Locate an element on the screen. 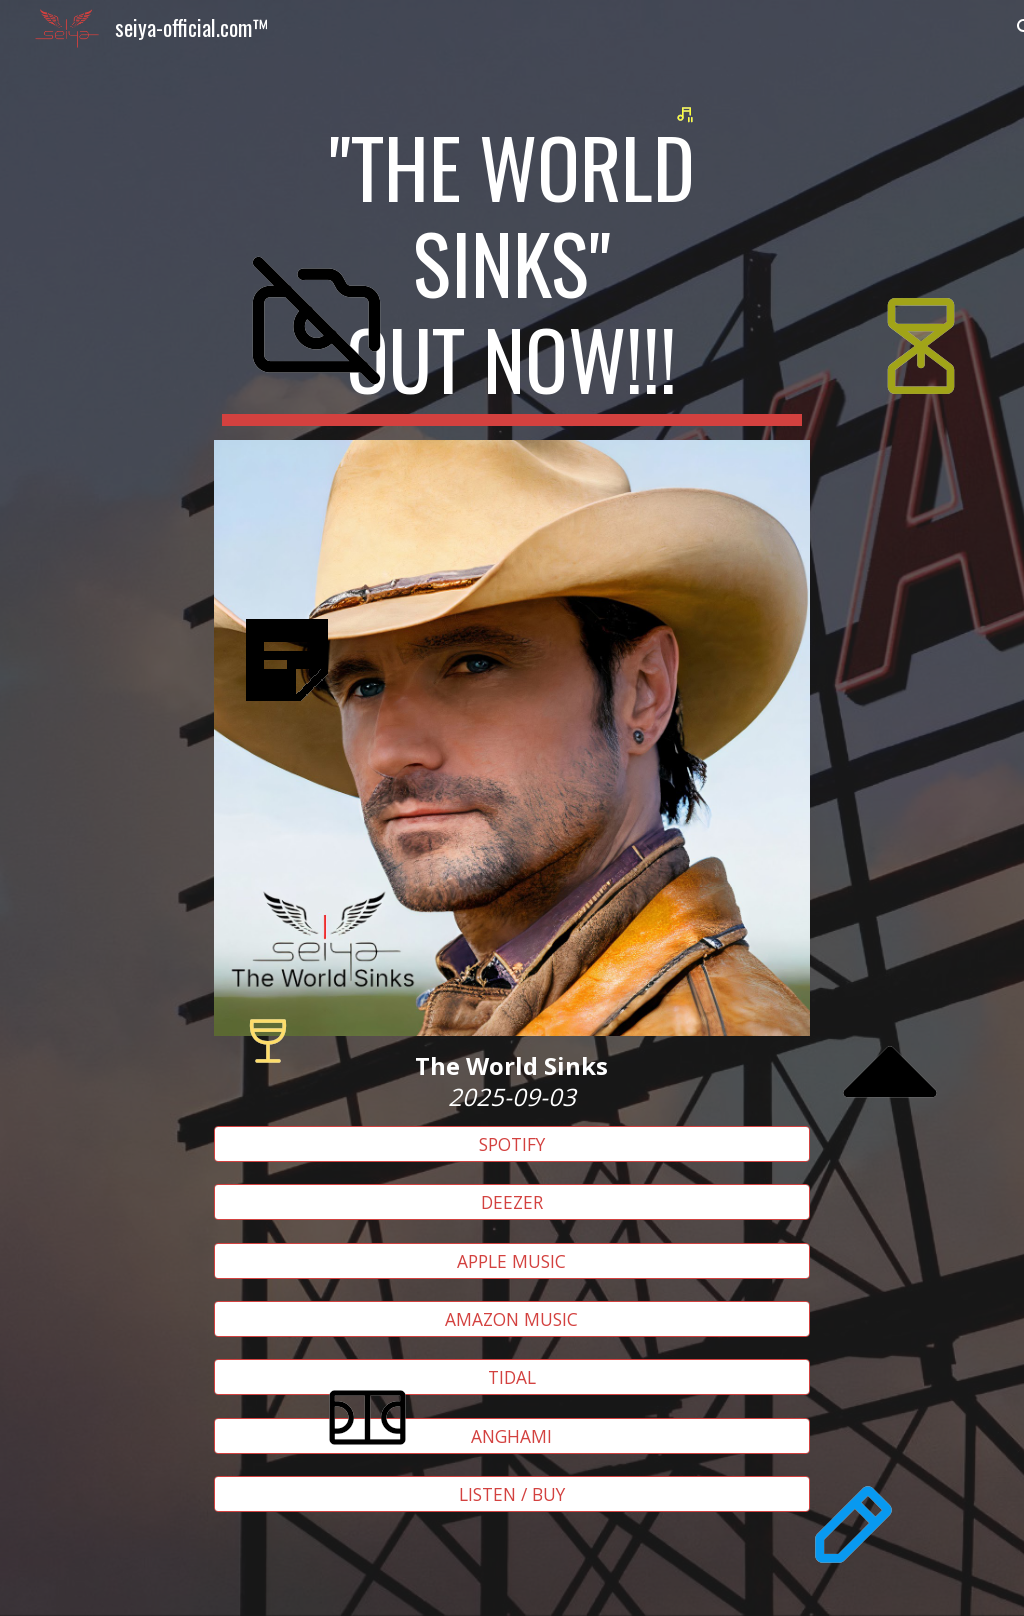 The image size is (1024, 1616). camera is disabled or unavailable is located at coordinates (316, 320).